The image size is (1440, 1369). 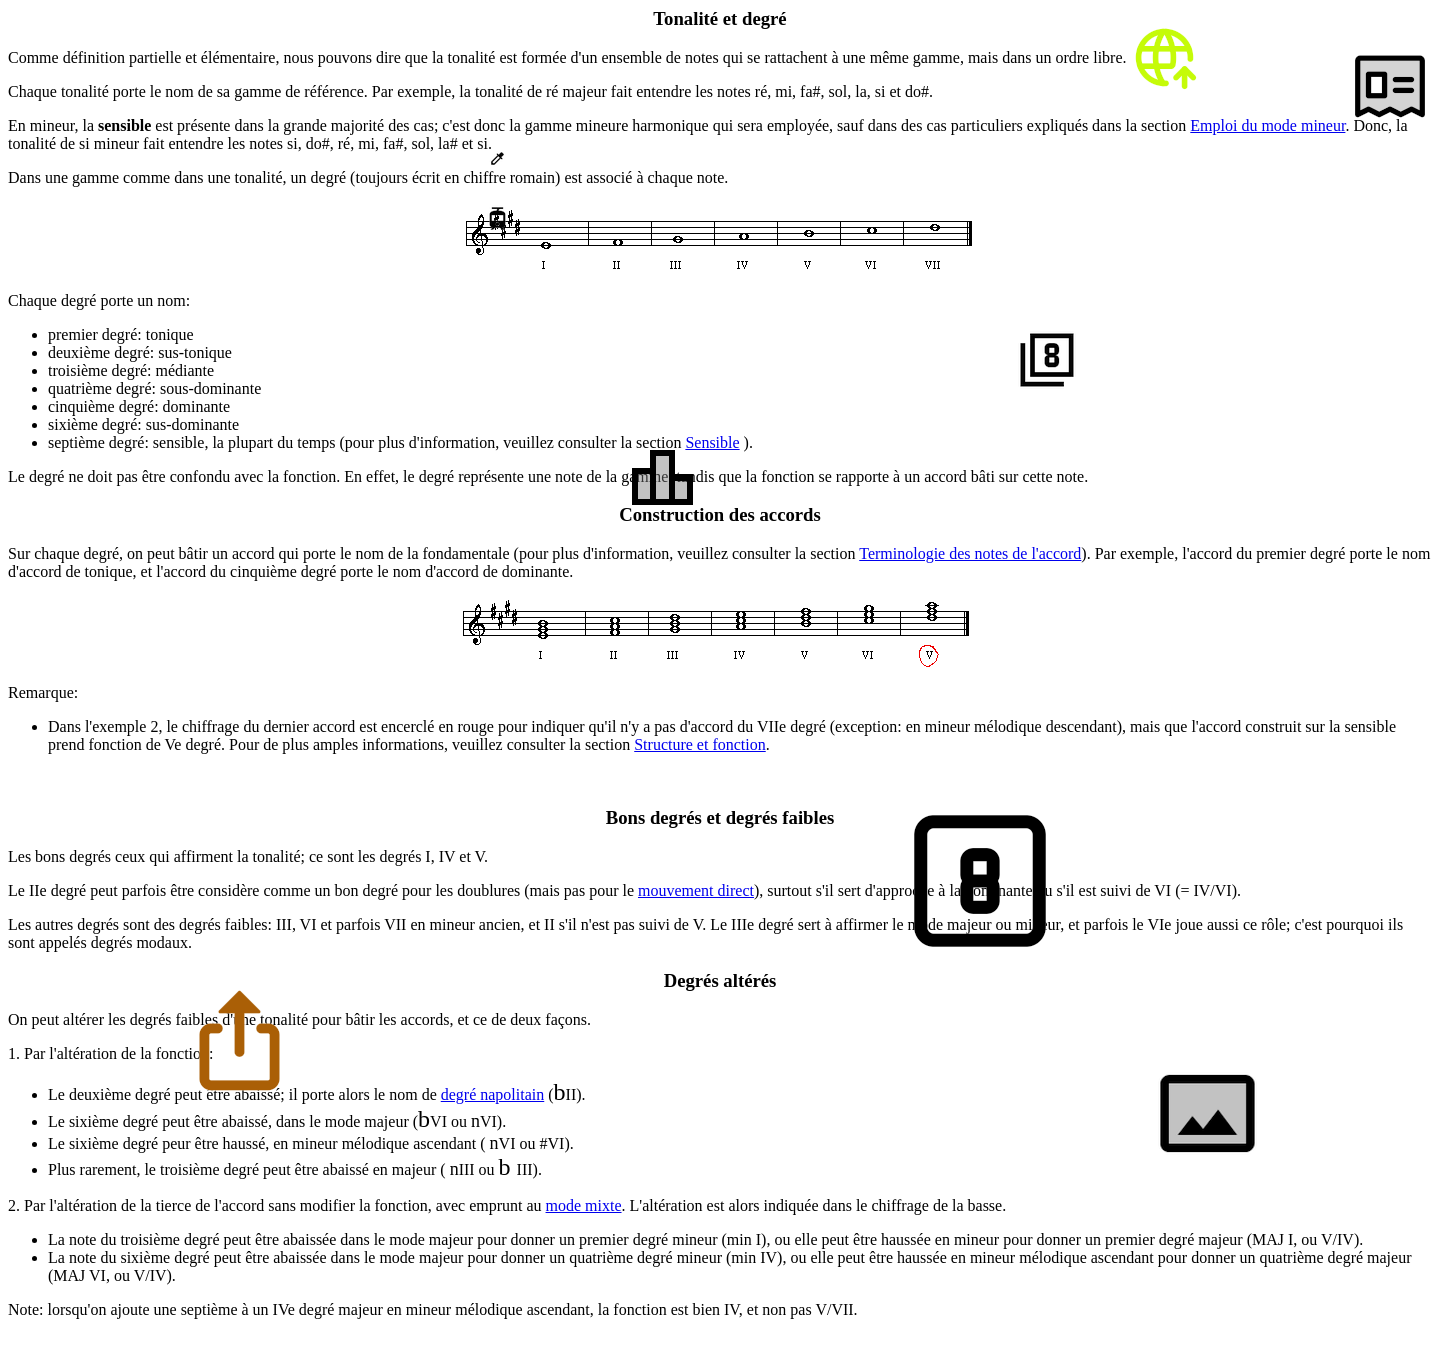 I want to click on select item number 8 from a list, so click(x=980, y=881).